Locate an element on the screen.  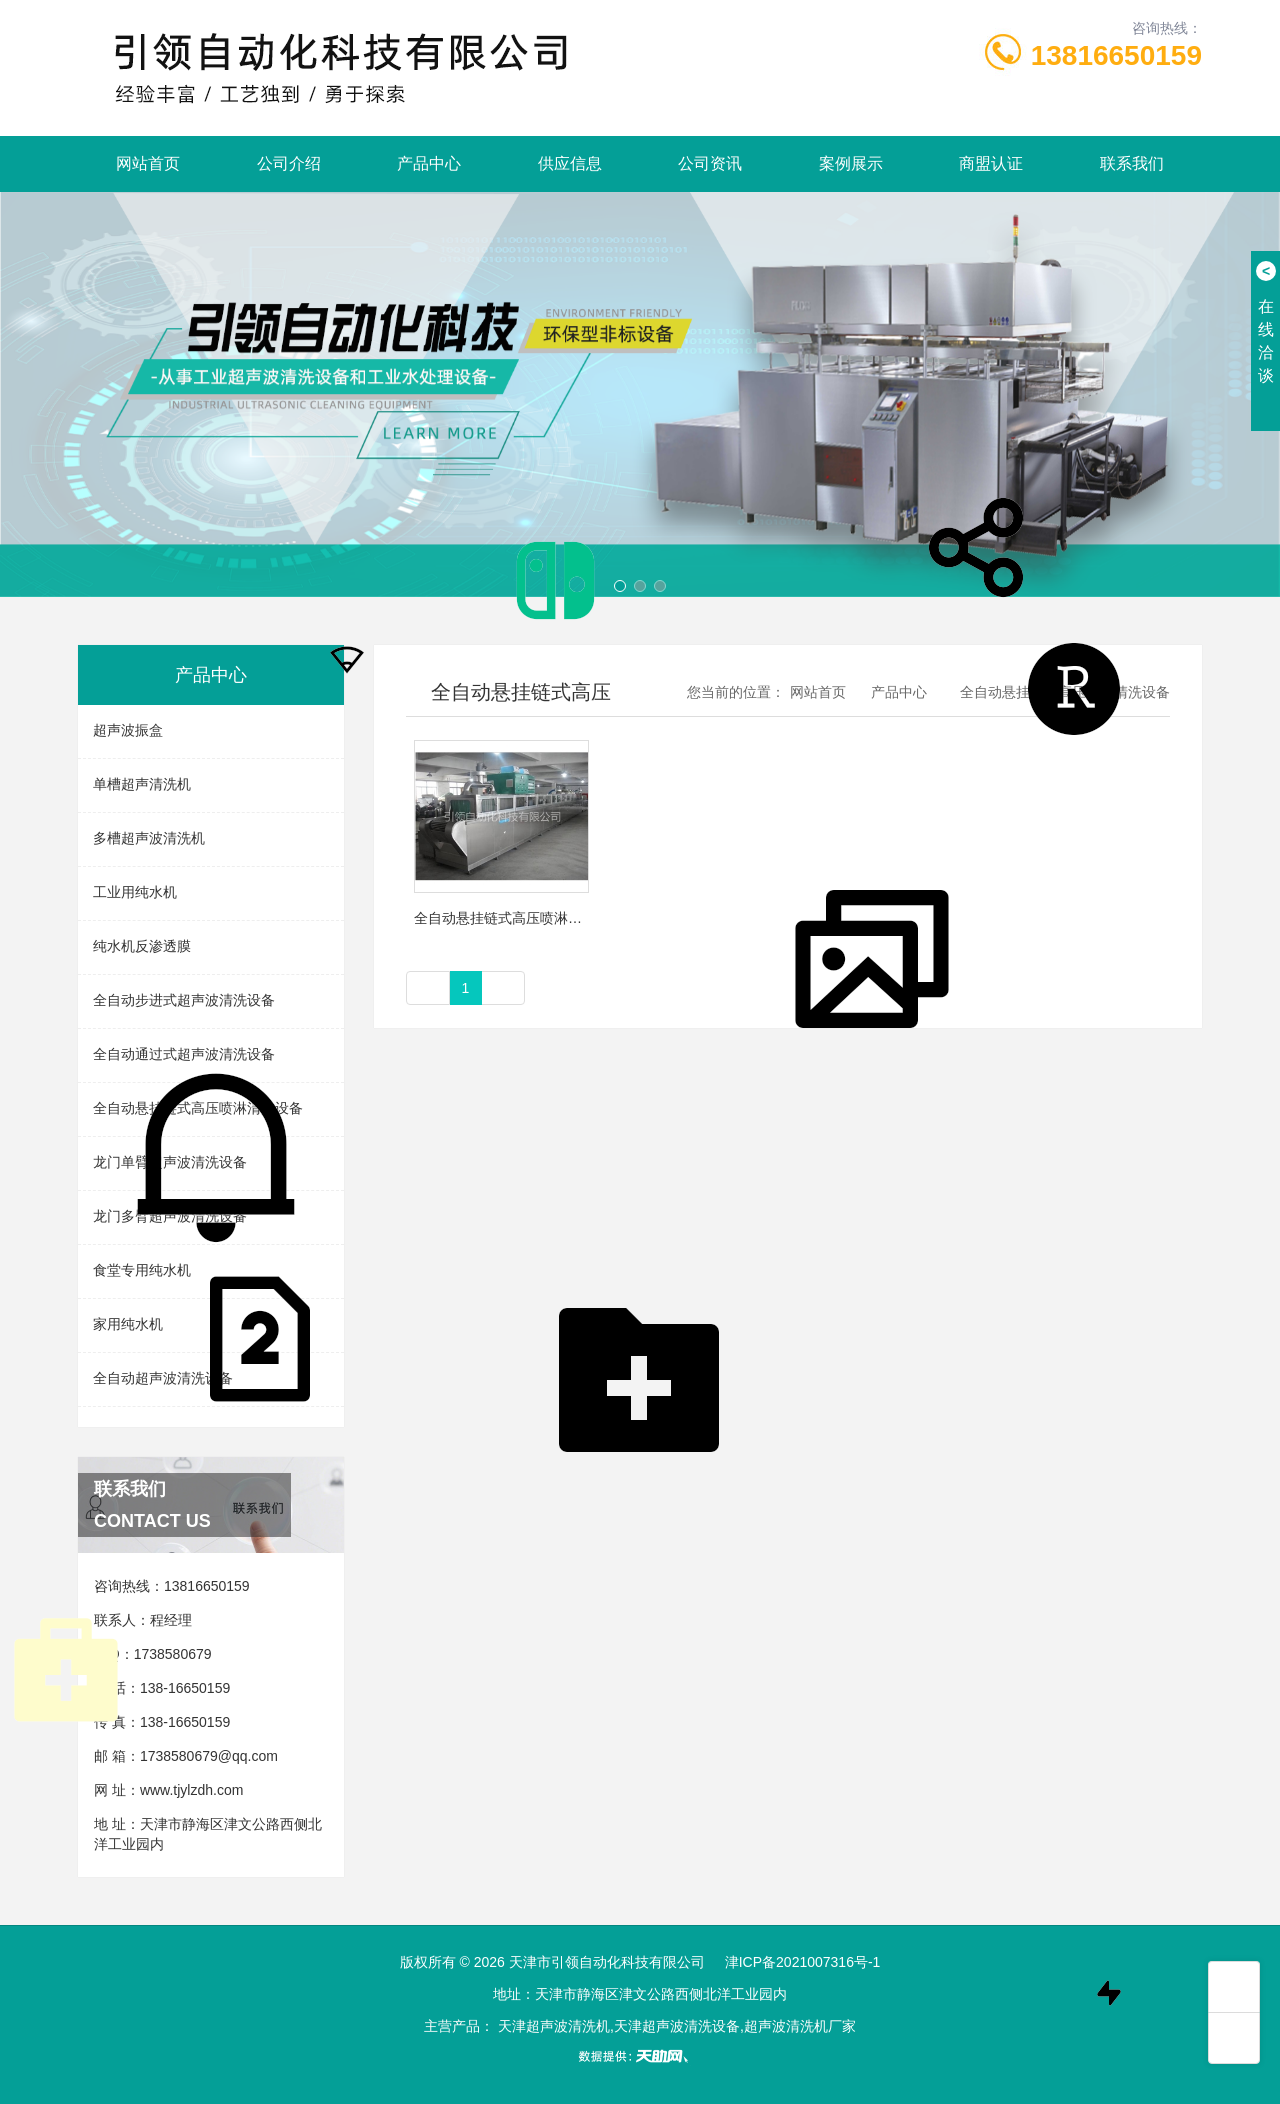
create a new folder is located at coordinates (639, 1380).